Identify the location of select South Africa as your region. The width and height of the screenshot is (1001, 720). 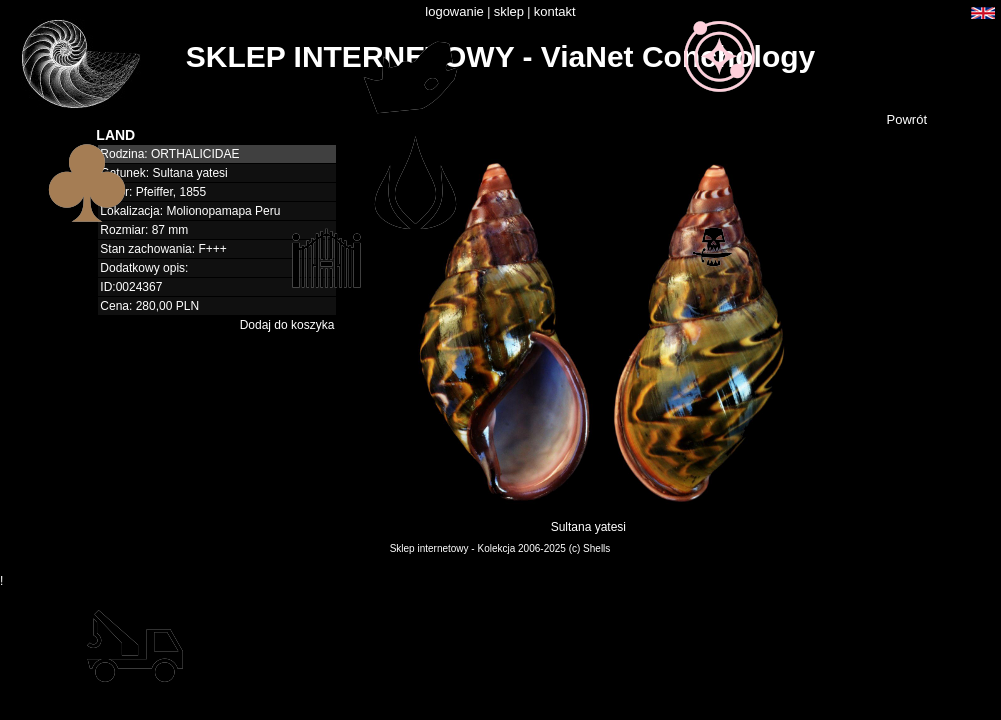
(410, 77).